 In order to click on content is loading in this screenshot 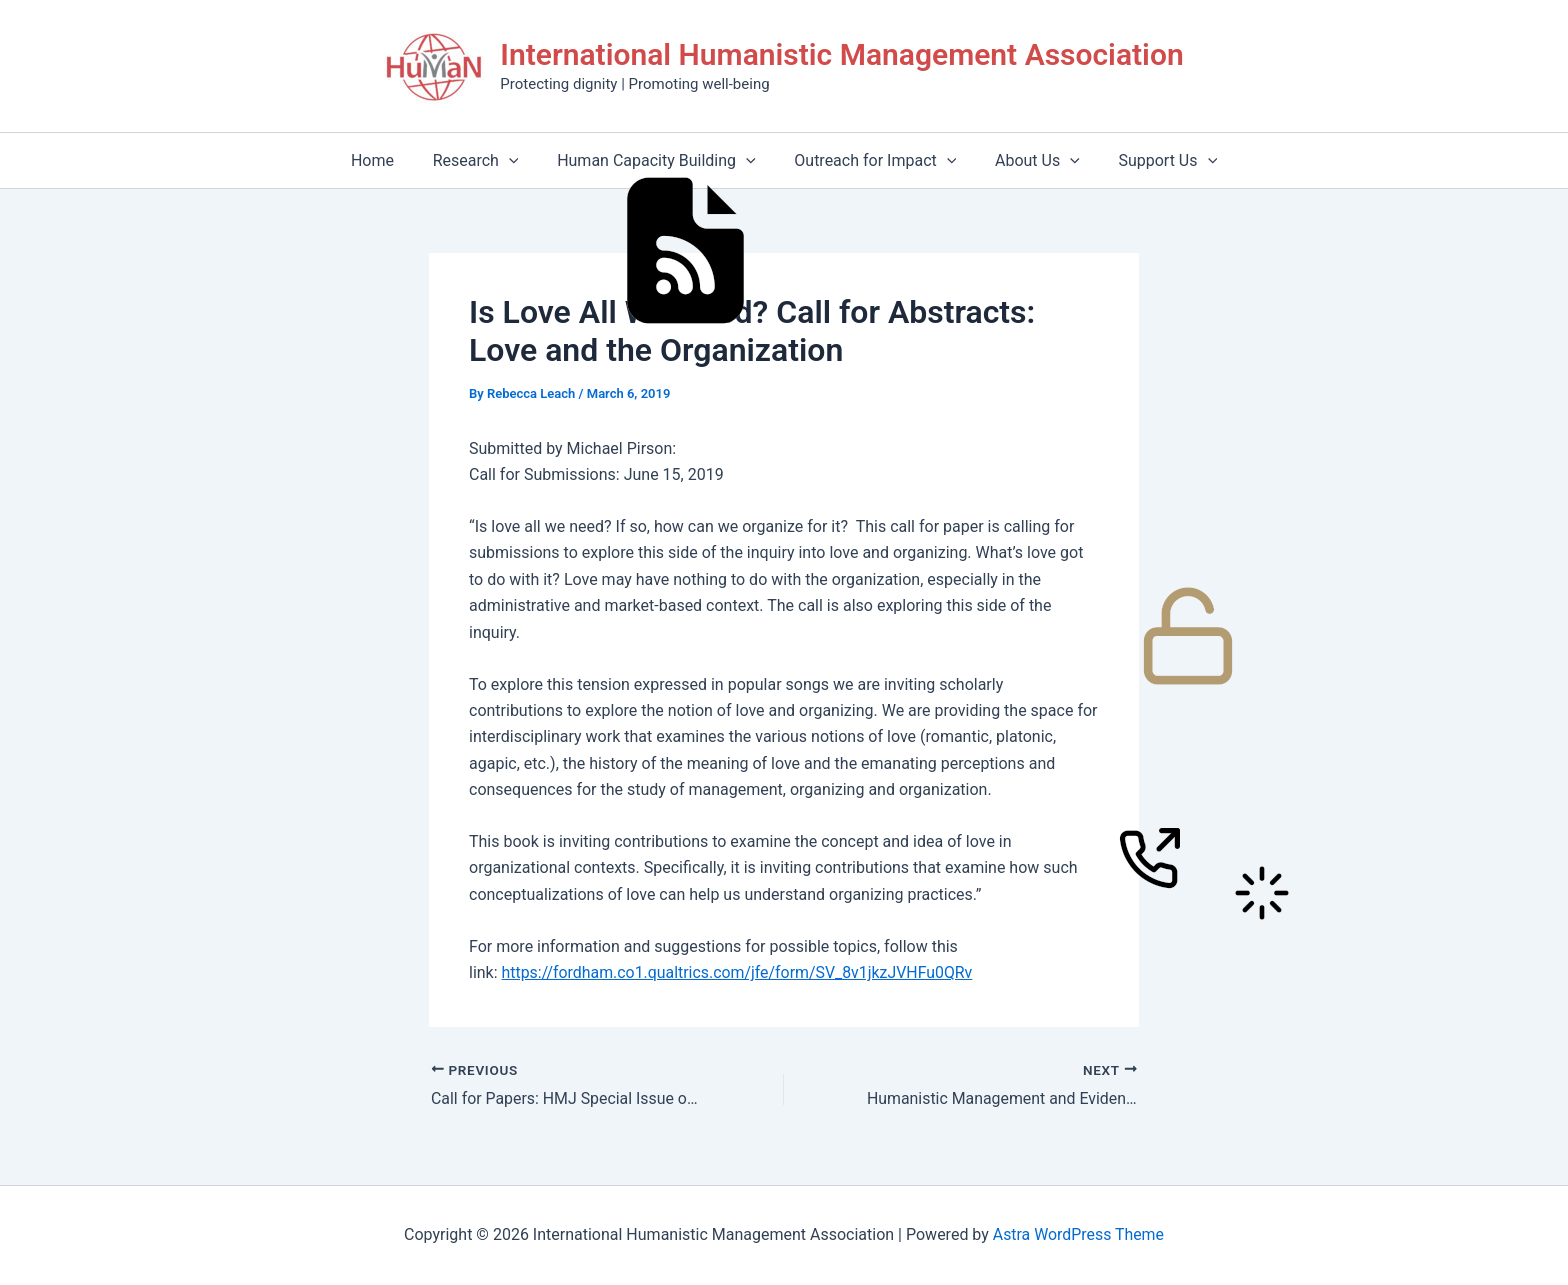, I will do `click(1262, 893)`.